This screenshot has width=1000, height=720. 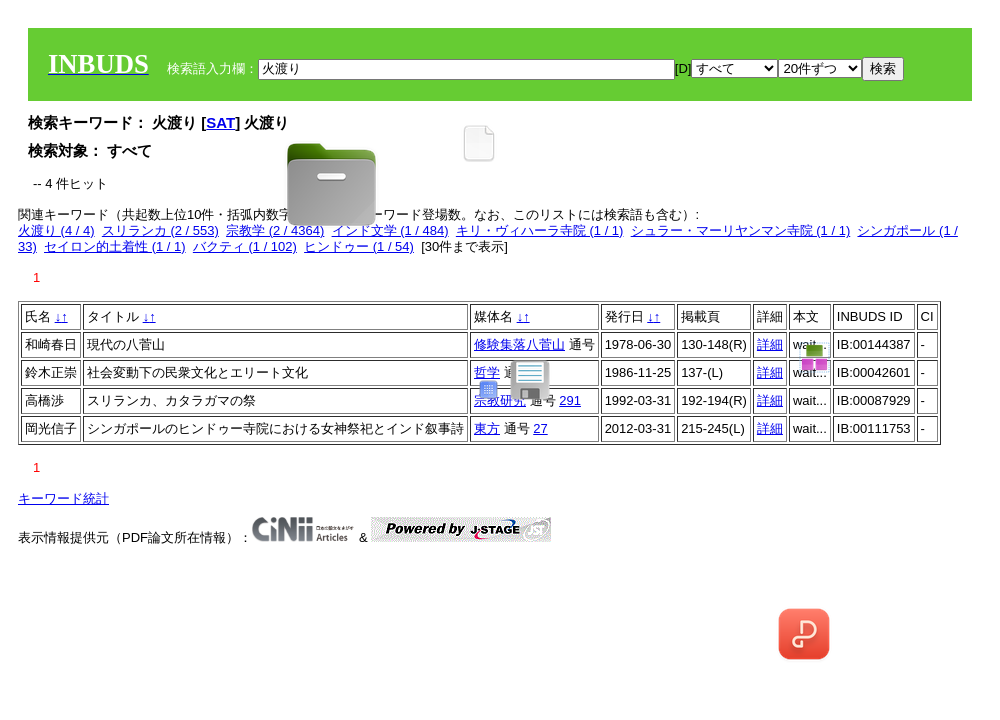 What do you see at coordinates (814, 357) in the screenshot?
I see `select all items in the current view` at bounding box center [814, 357].